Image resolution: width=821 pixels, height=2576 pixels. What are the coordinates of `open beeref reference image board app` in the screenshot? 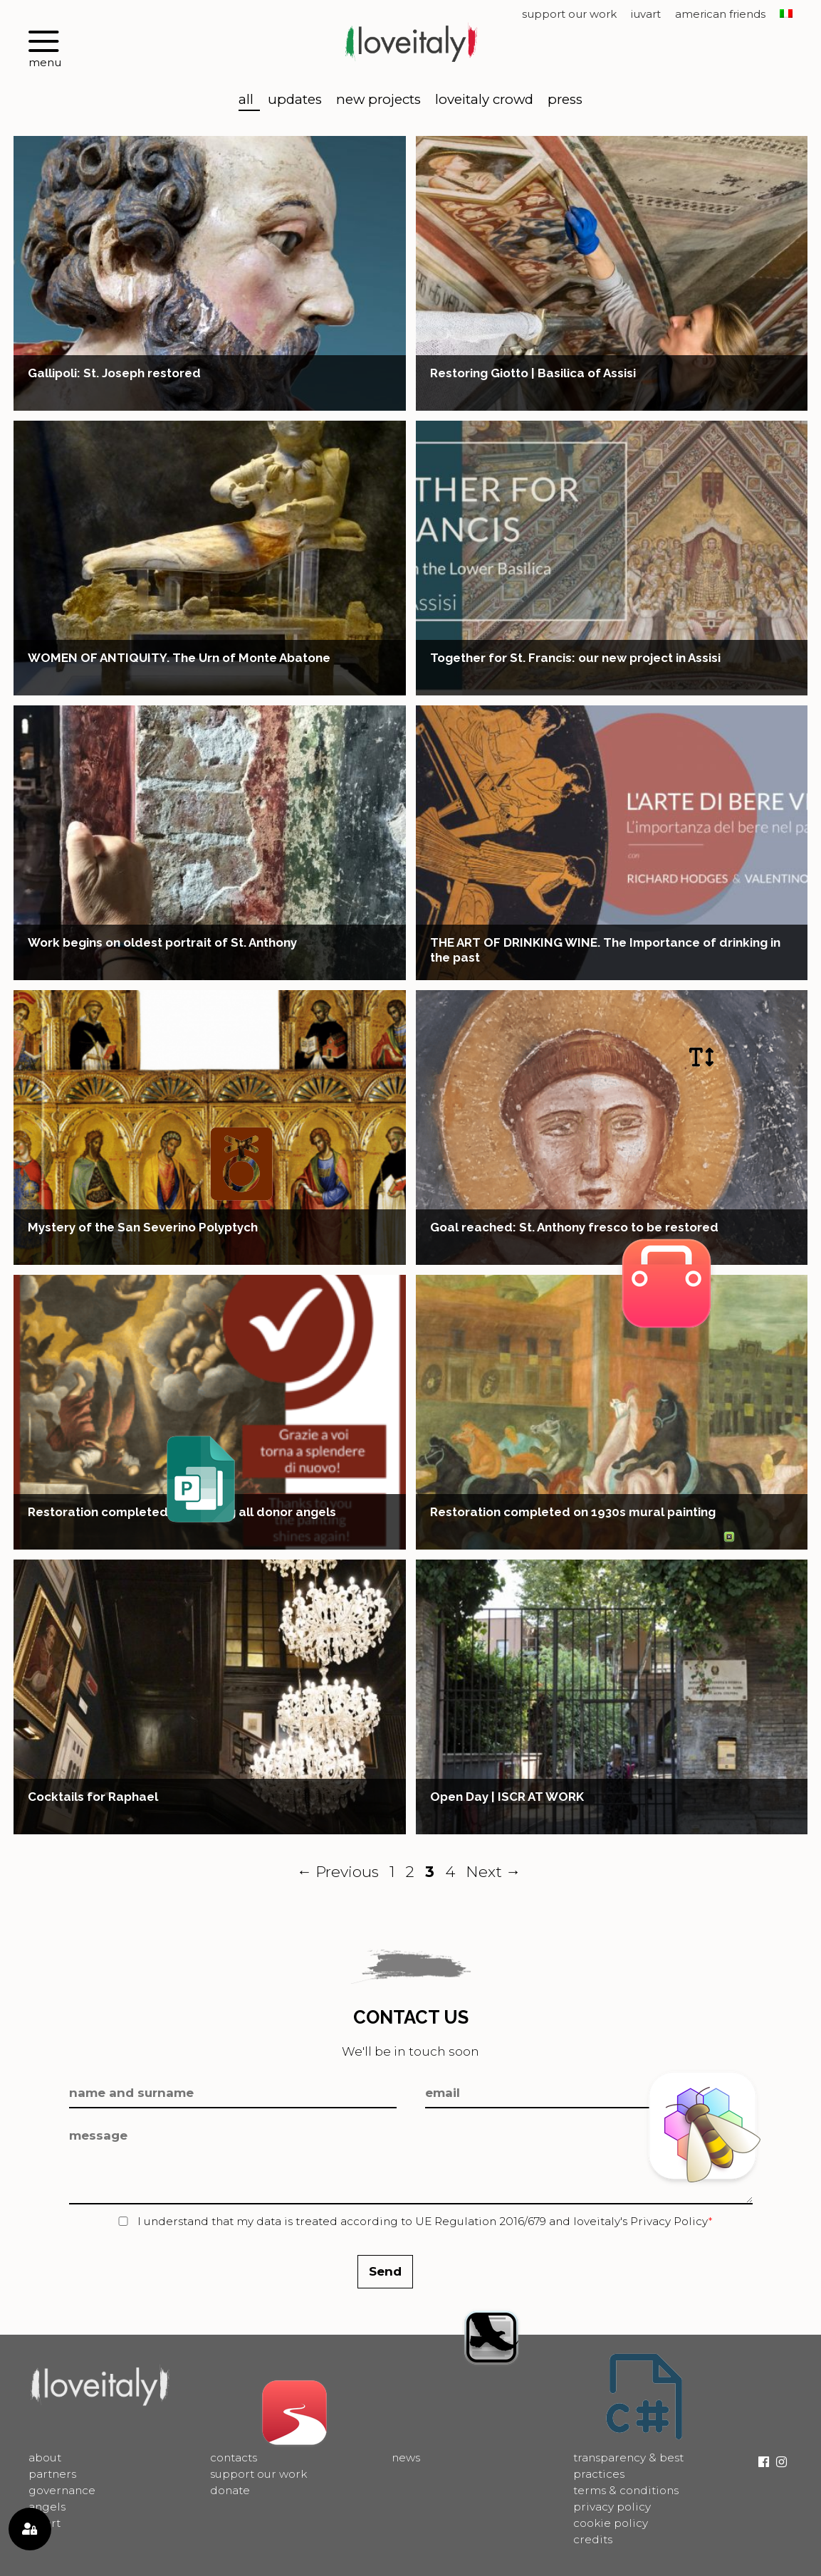 It's located at (702, 2125).